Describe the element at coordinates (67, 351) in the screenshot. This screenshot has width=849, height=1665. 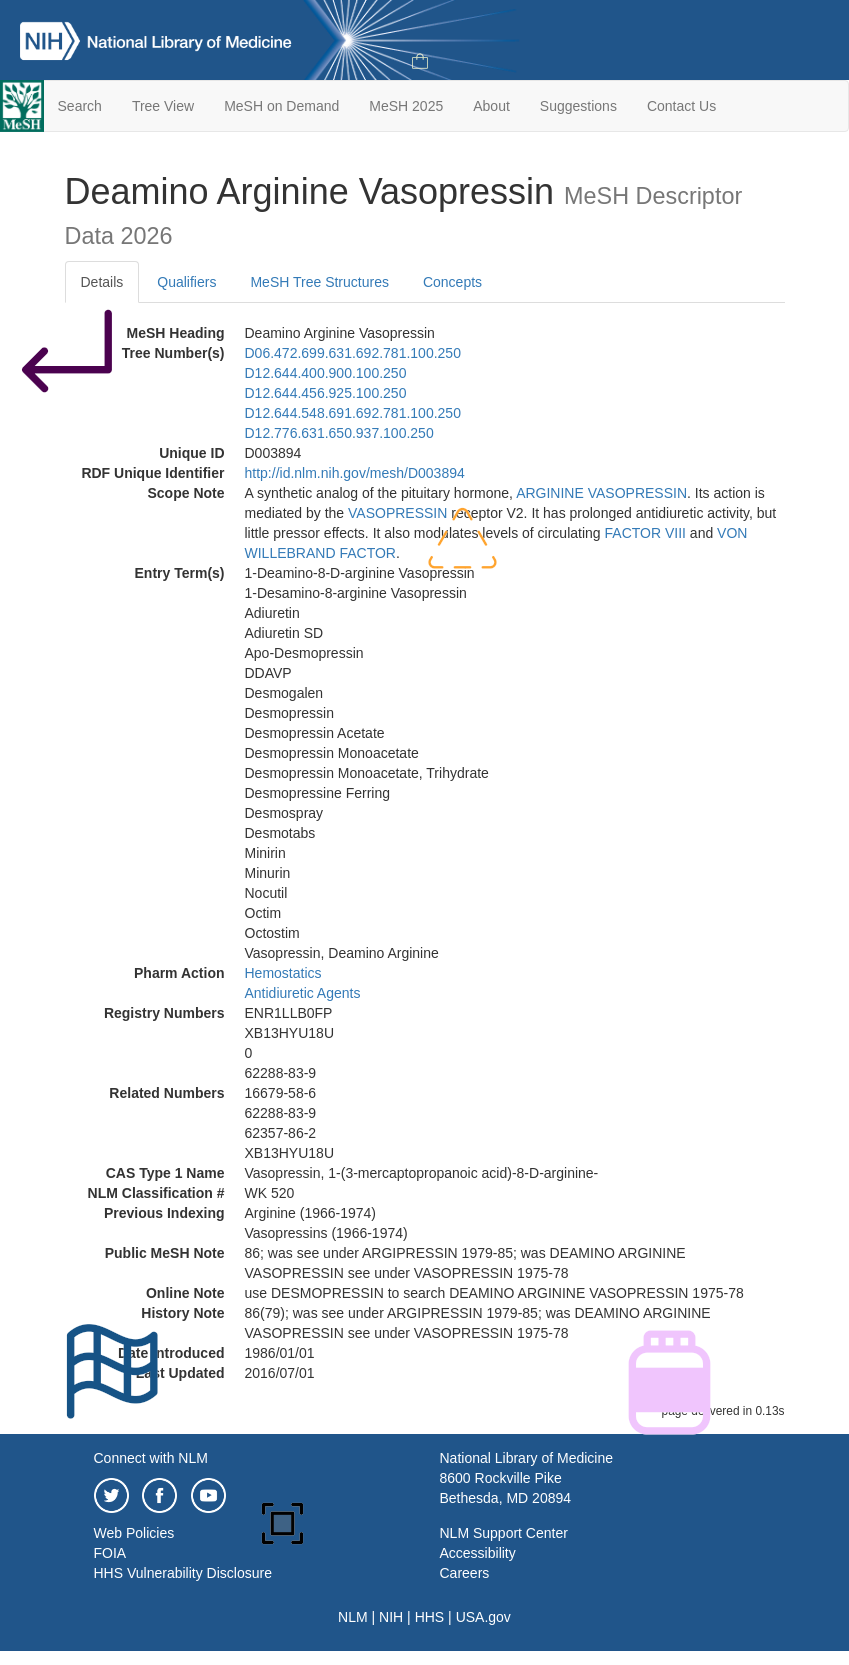
I see `return to previous line or entry` at that location.